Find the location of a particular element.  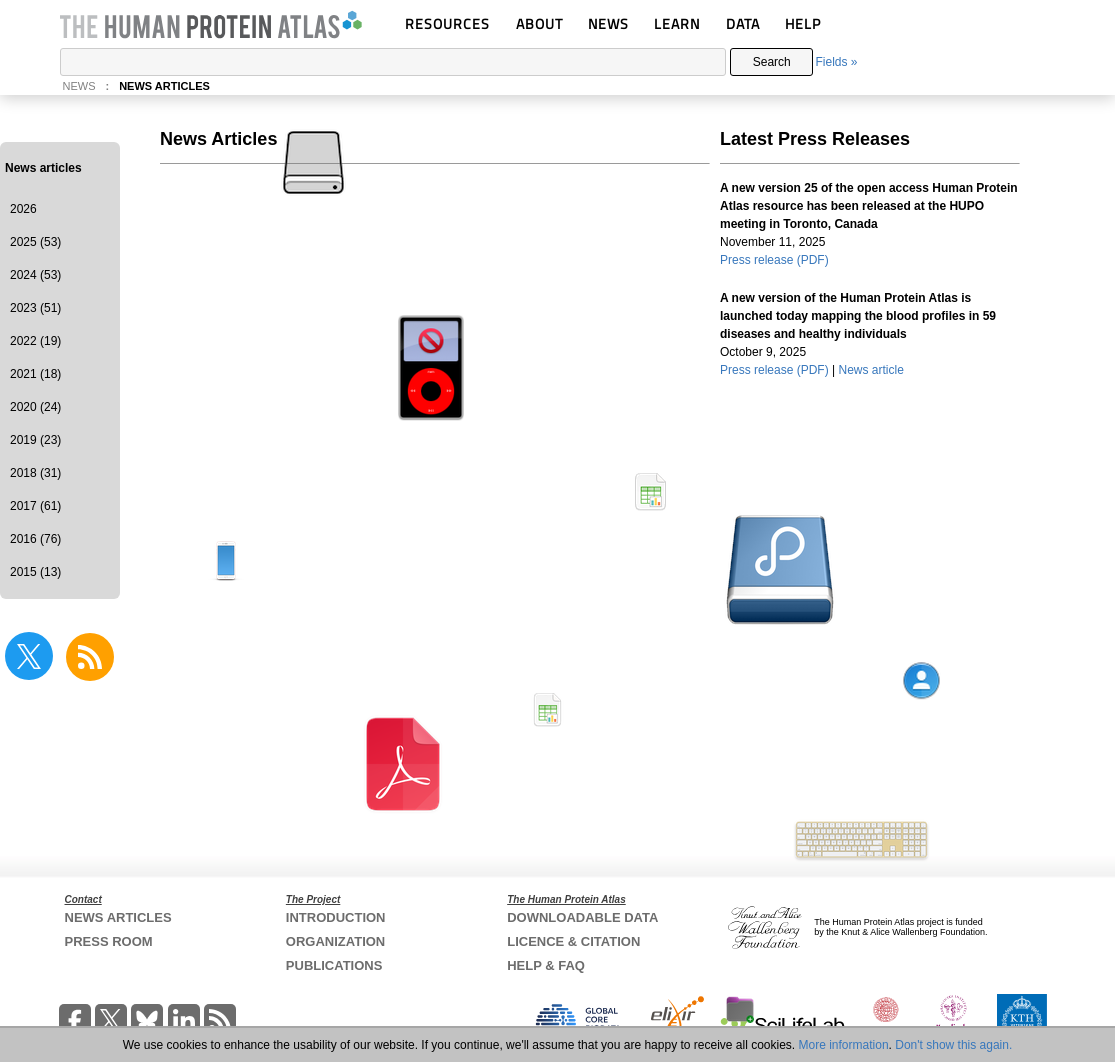

create a new folder is located at coordinates (740, 1009).